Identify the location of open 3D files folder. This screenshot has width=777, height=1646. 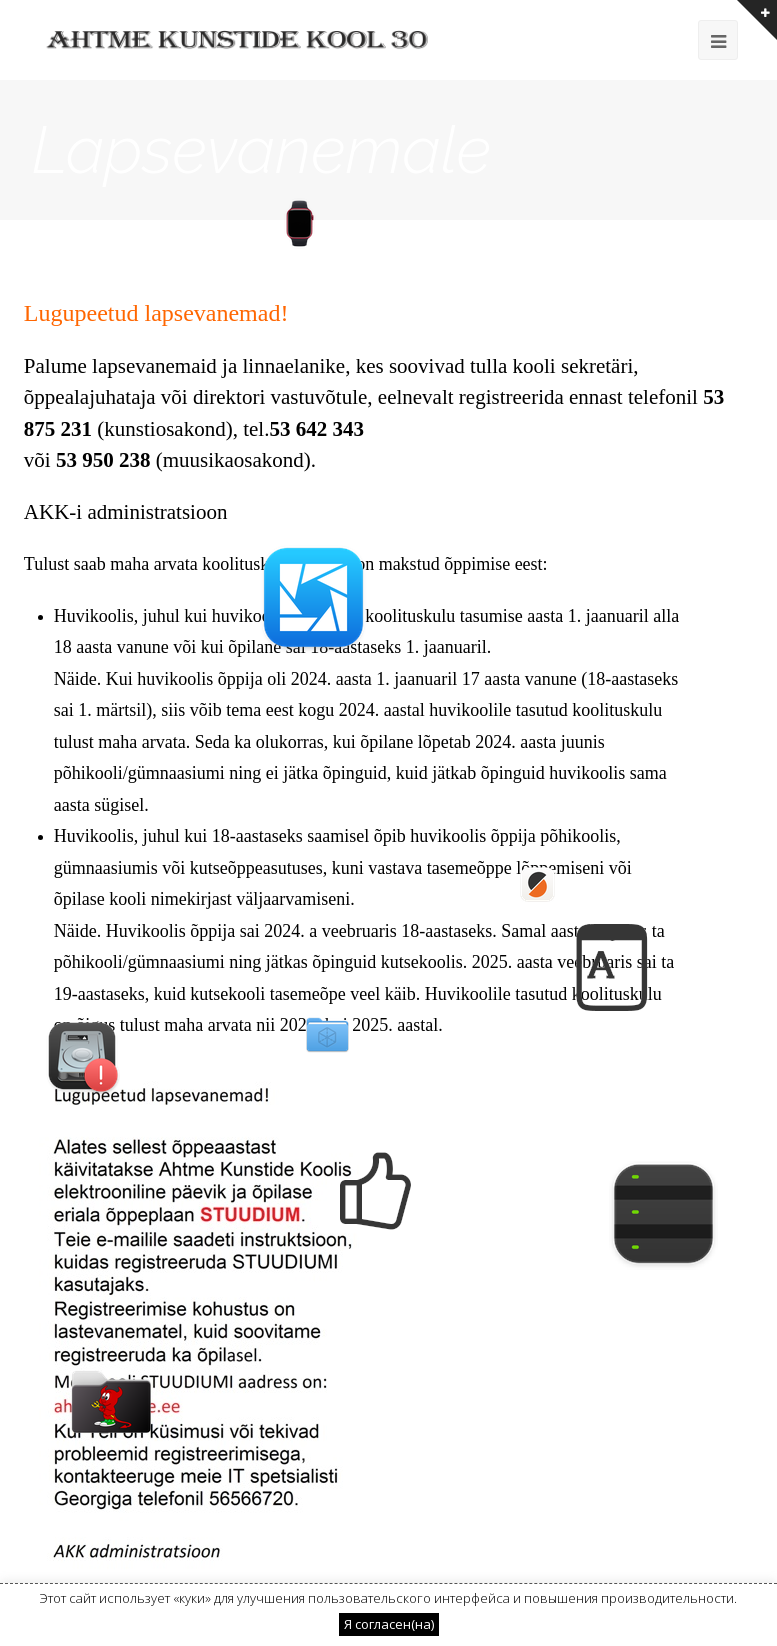
(327, 1034).